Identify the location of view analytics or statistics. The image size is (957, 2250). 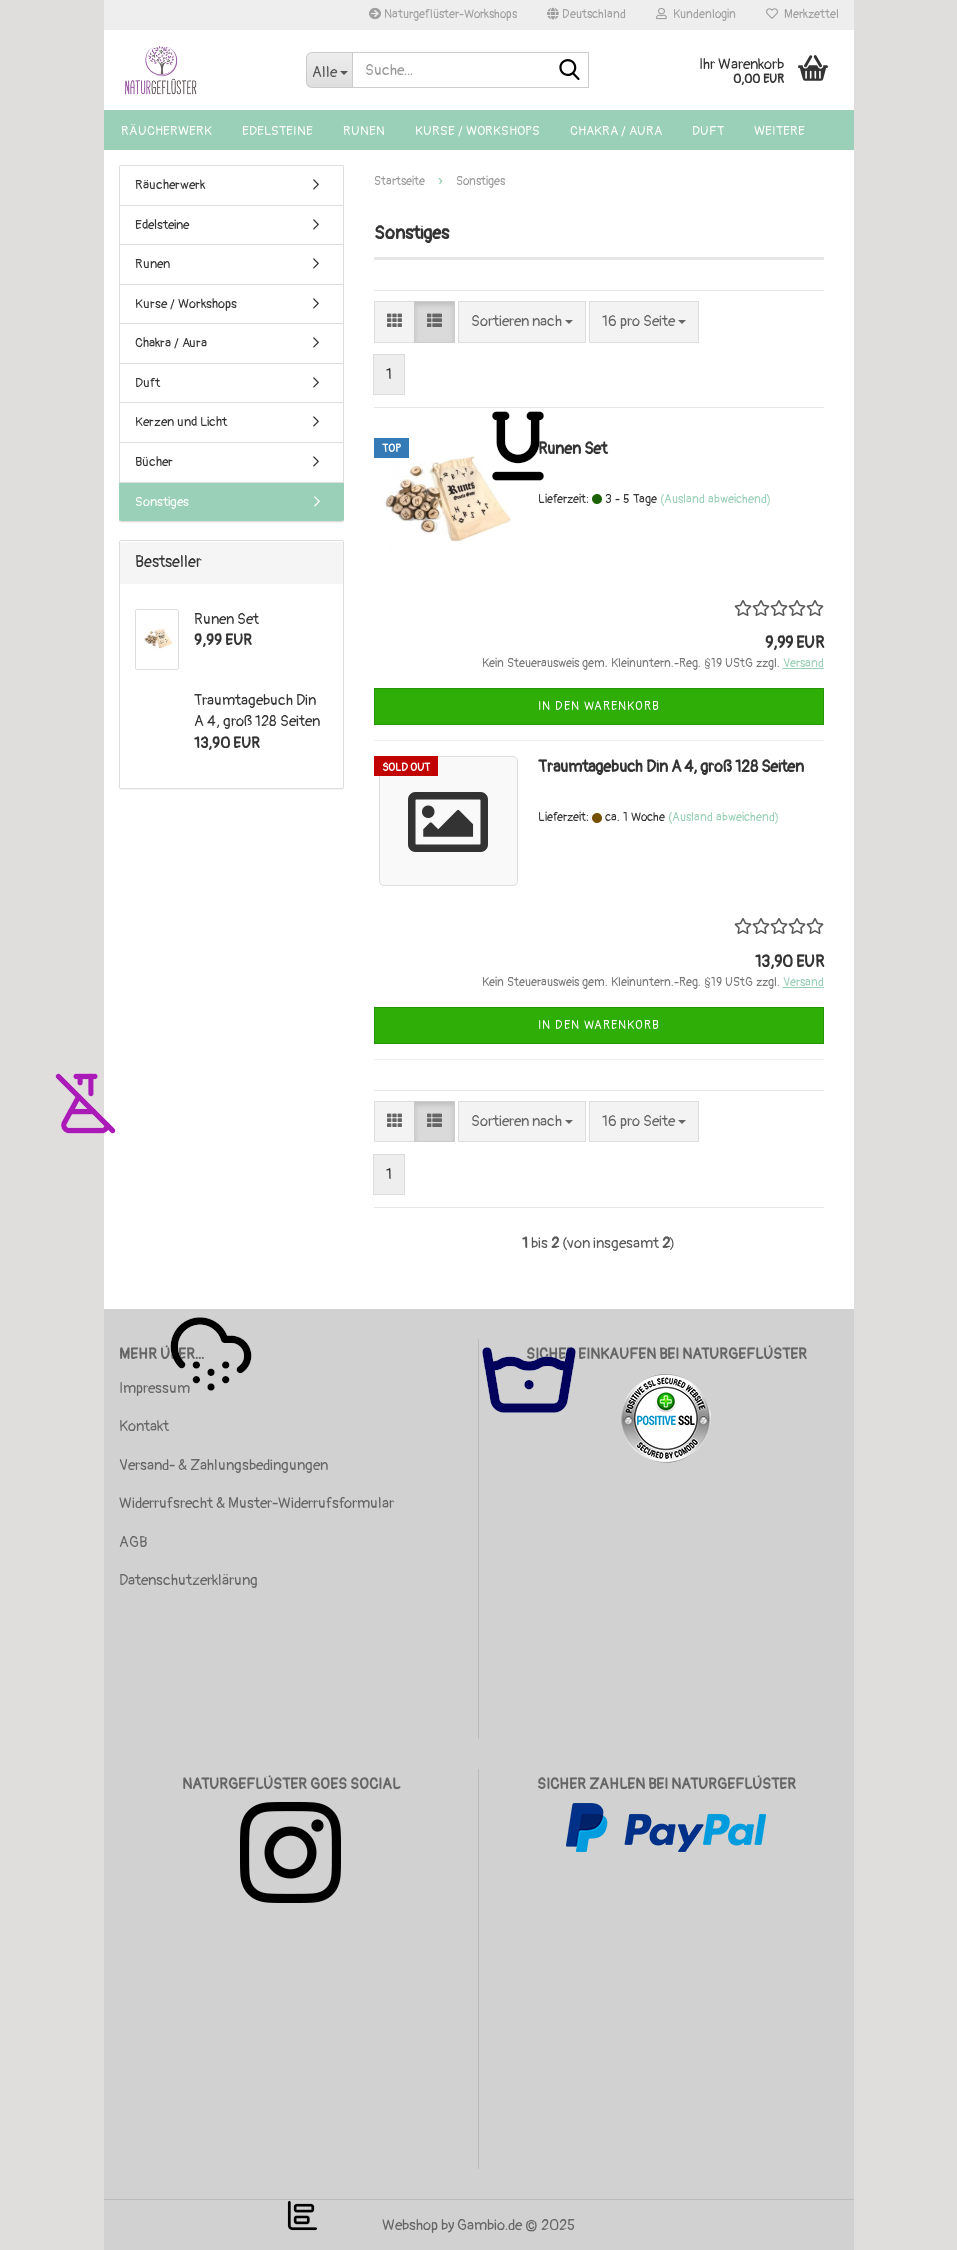
(302, 2215).